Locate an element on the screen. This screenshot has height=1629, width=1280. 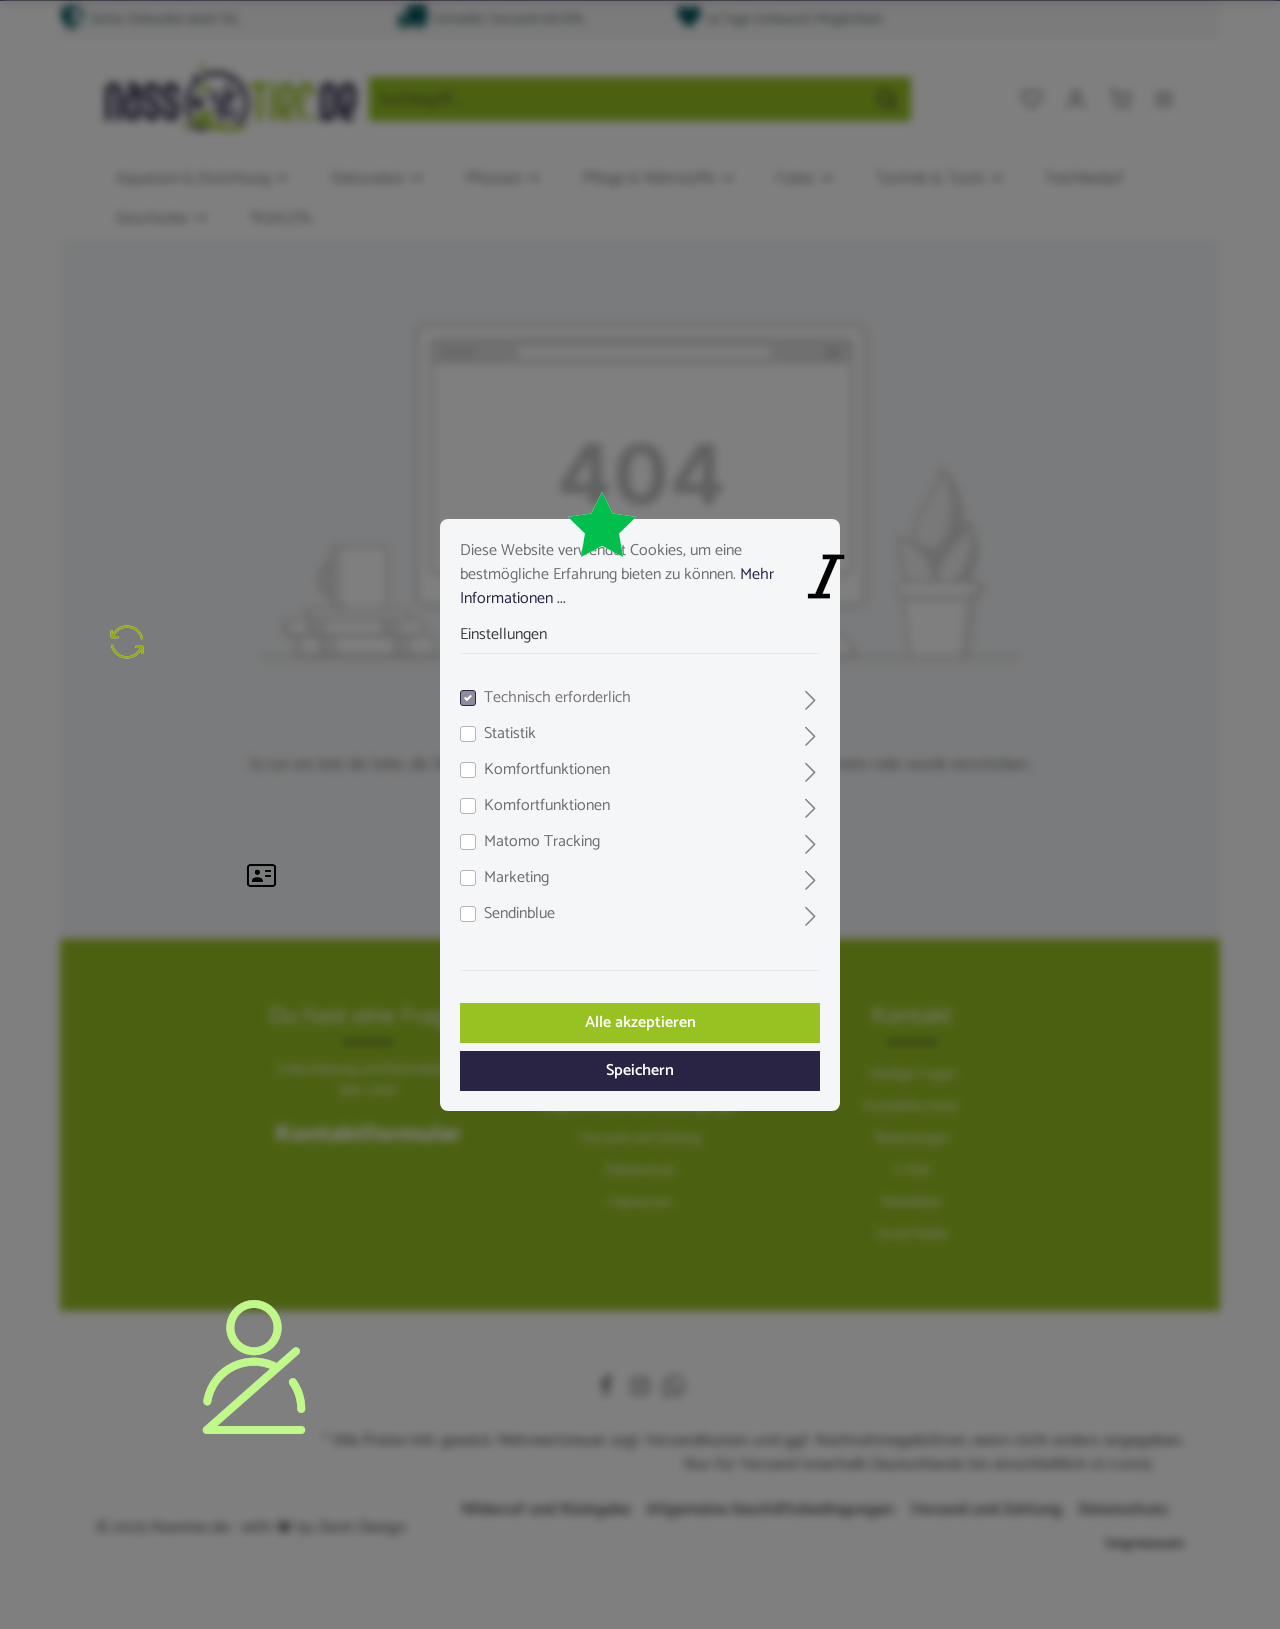
add item to favorites is located at coordinates (602, 528).